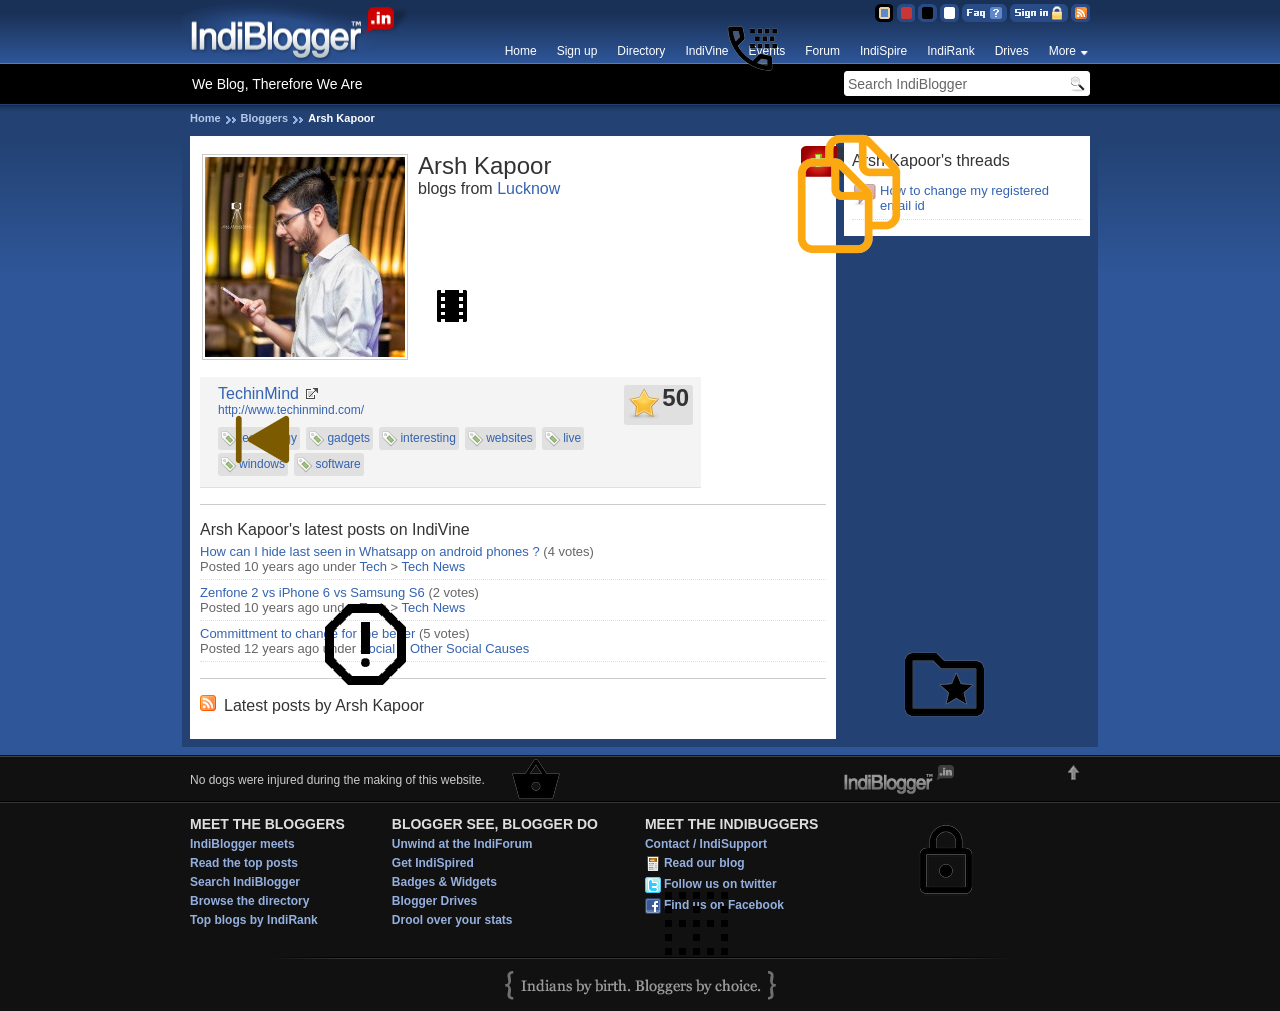 This screenshot has height=1011, width=1280. What do you see at coordinates (262, 439) in the screenshot?
I see `skip to previous track` at bounding box center [262, 439].